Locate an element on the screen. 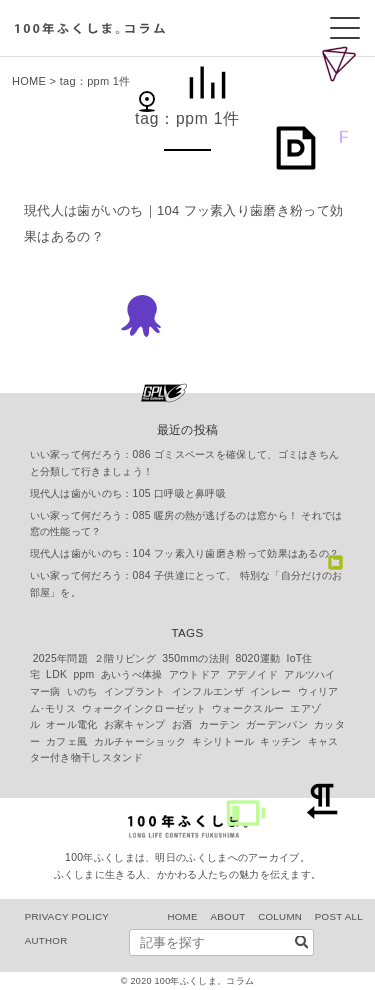 Image resolution: width=375 pixels, height=990 pixels. pushed app logo is located at coordinates (339, 64).